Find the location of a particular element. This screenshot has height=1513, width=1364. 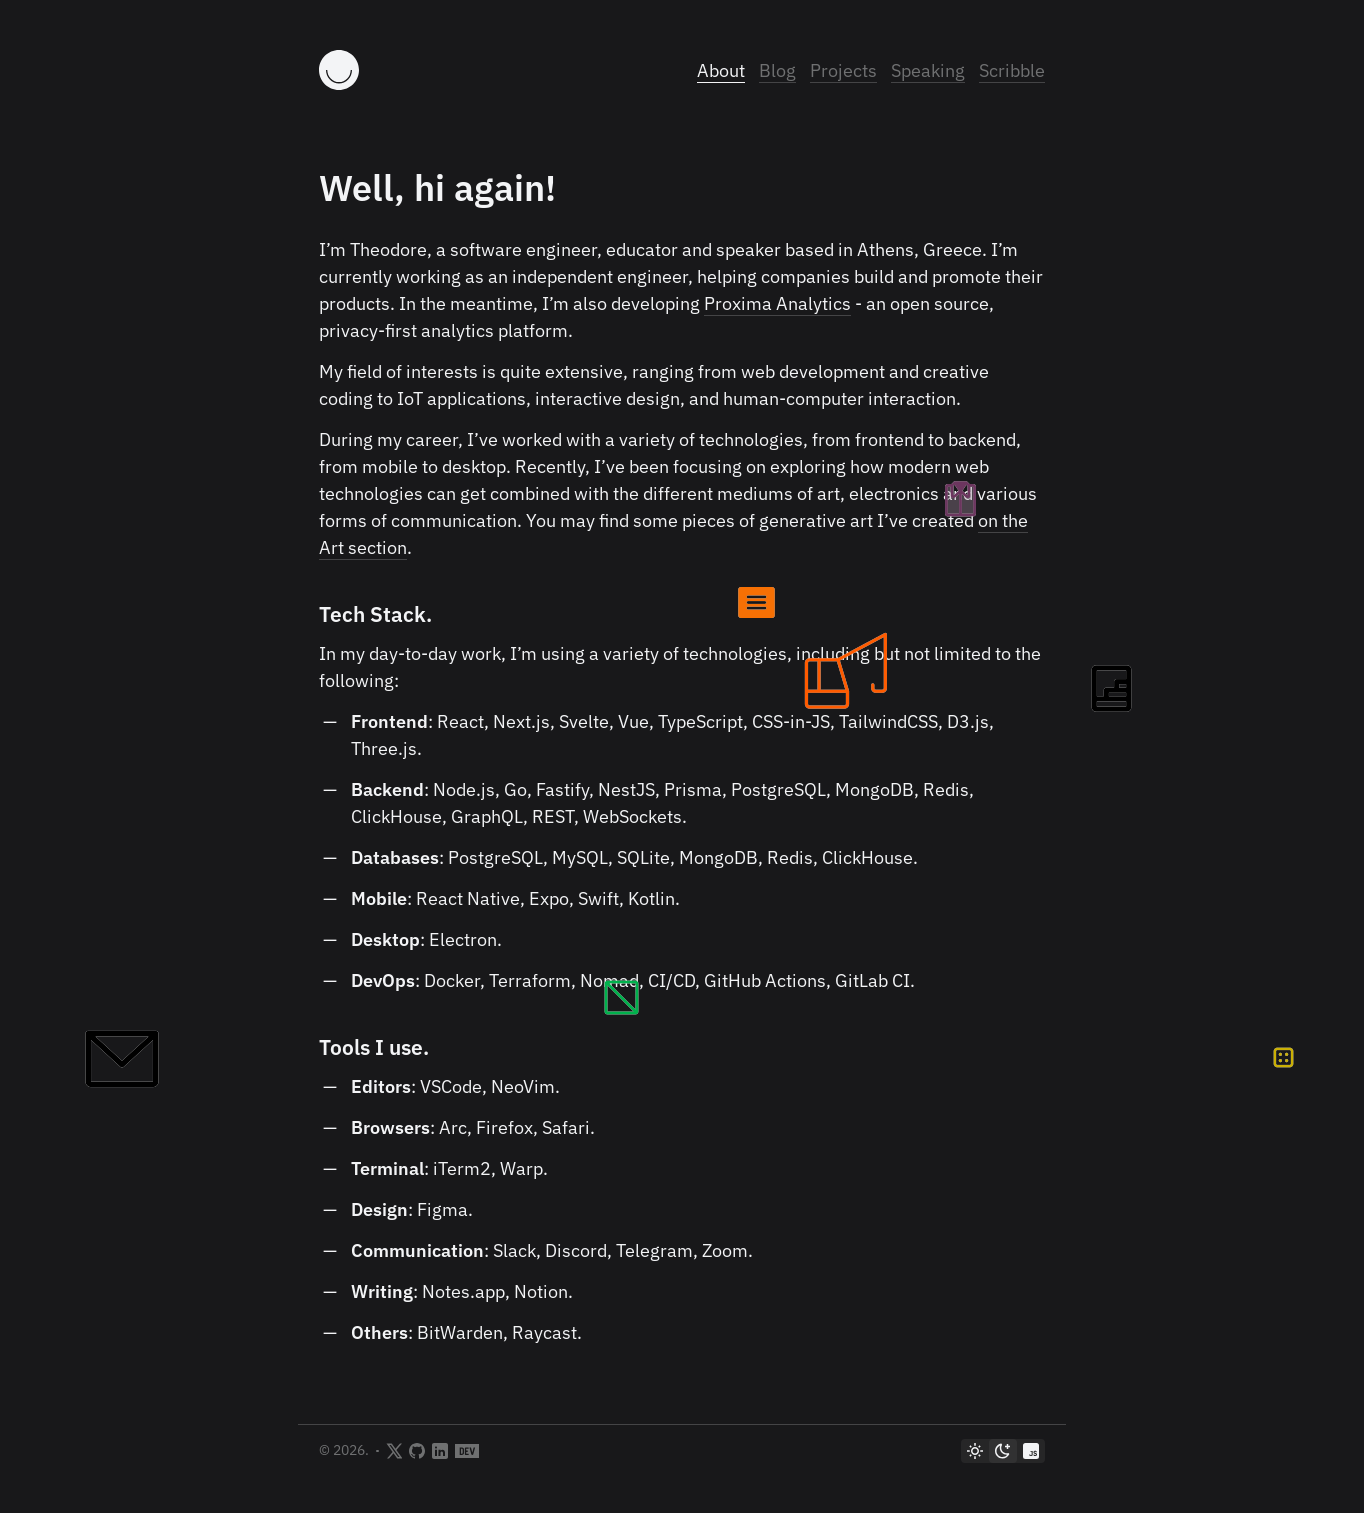

open your inbox is located at coordinates (122, 1059).